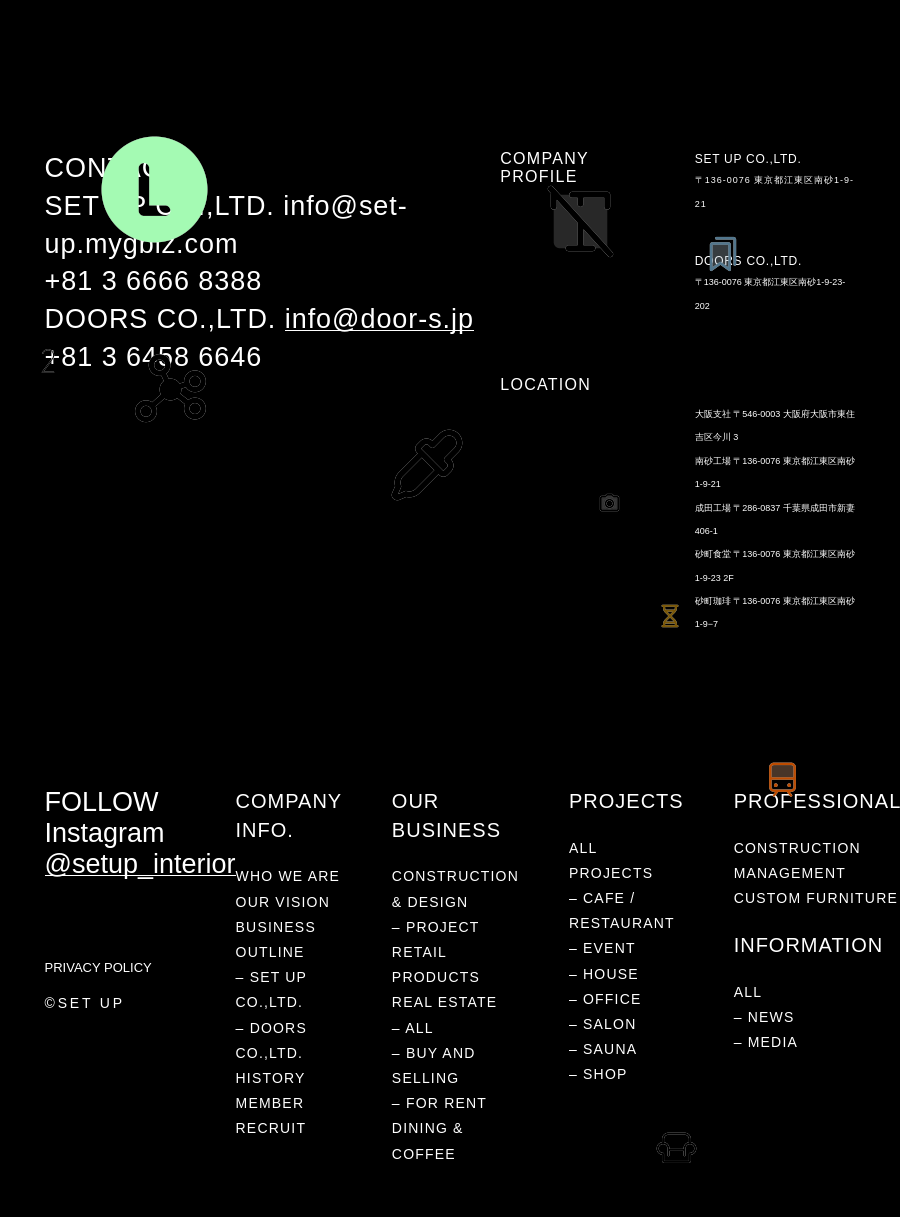  What do you see at coordinates (670, 616) in the screenshot?
I see `indicates a process is in progress` at bounding box center [670, 616].